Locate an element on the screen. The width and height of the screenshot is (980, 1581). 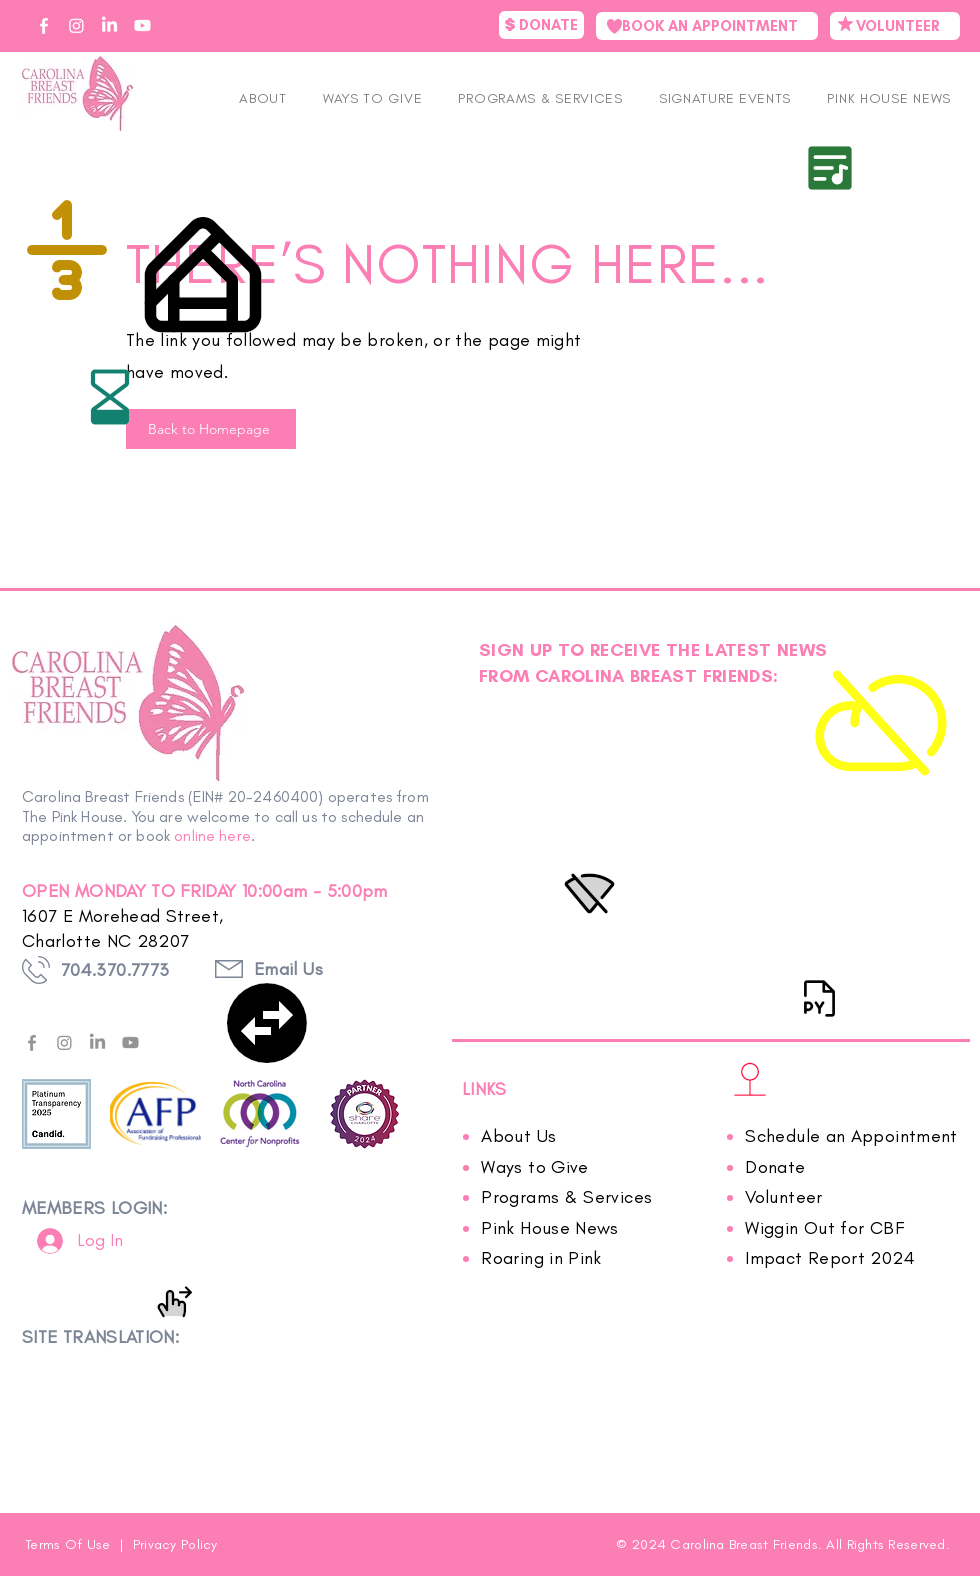
indicates no wifi connection available is located at coordinates (589, 893).